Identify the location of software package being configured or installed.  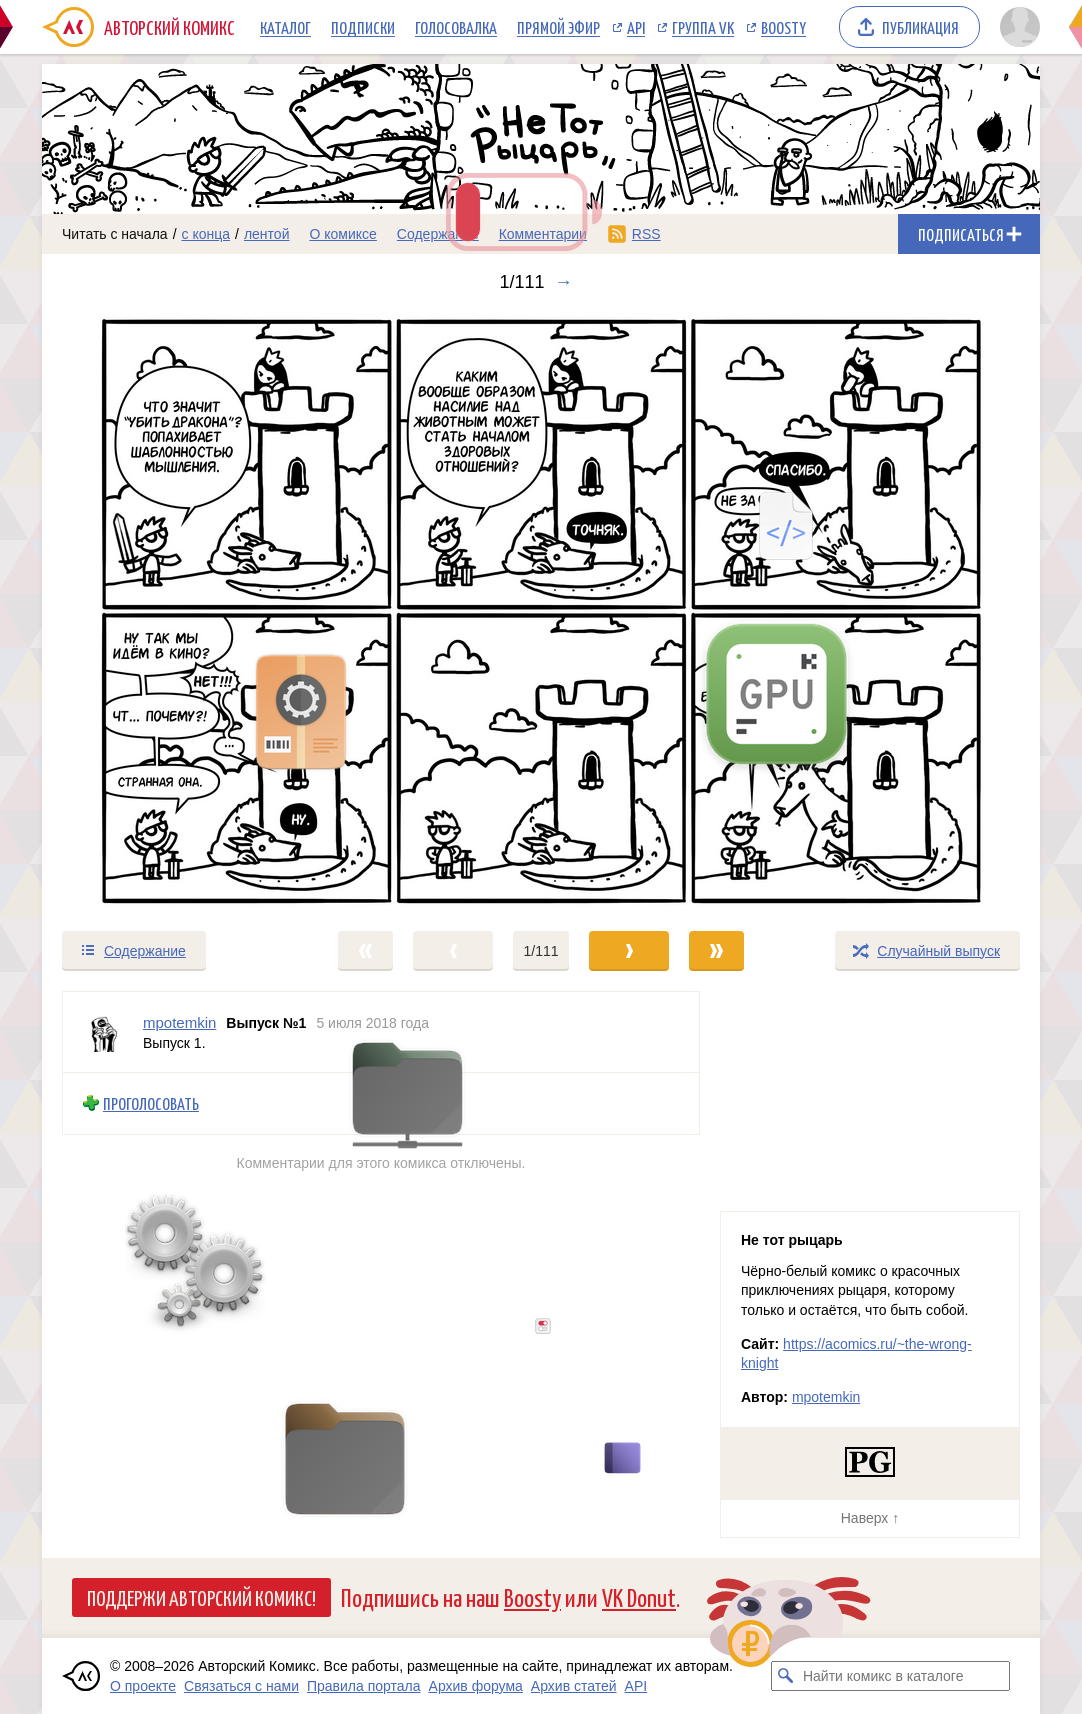
(301, 712).